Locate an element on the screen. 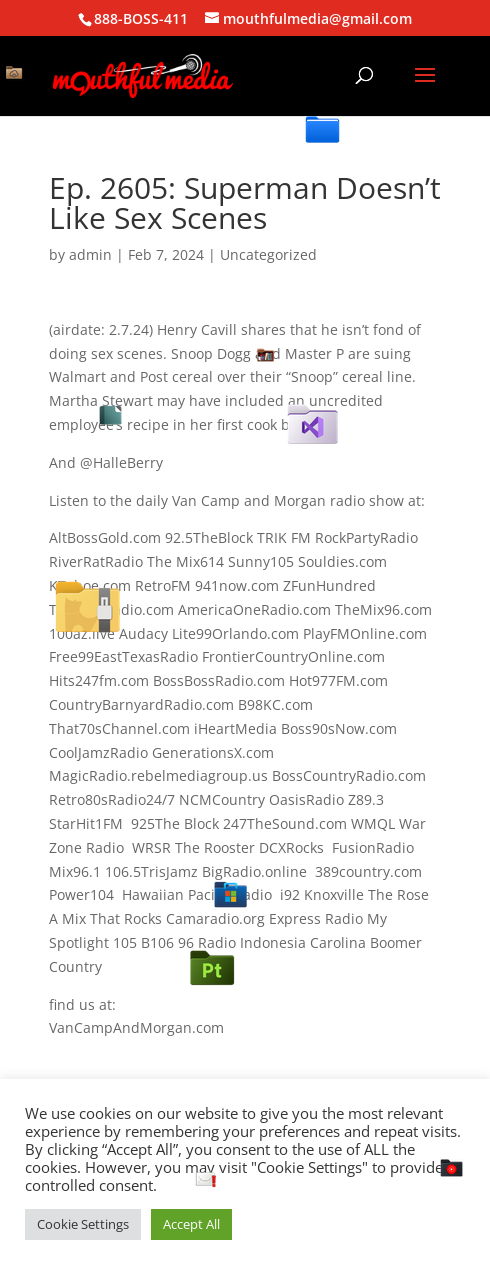 This screenshot has width=490, height=1270. open your books or ebooks library folder is located at coordinates (265, 355).